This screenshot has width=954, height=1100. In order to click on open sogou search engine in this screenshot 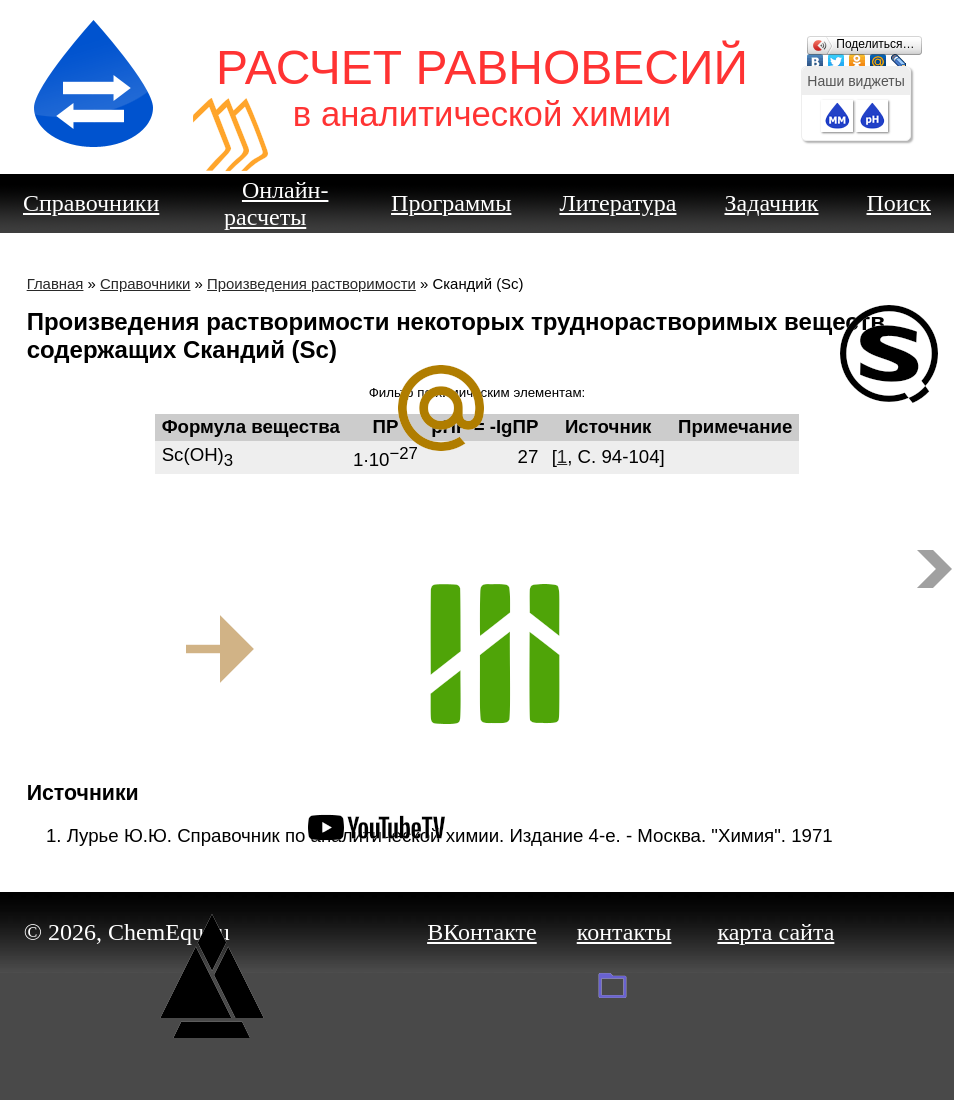, I will do `click(889, 354)`.